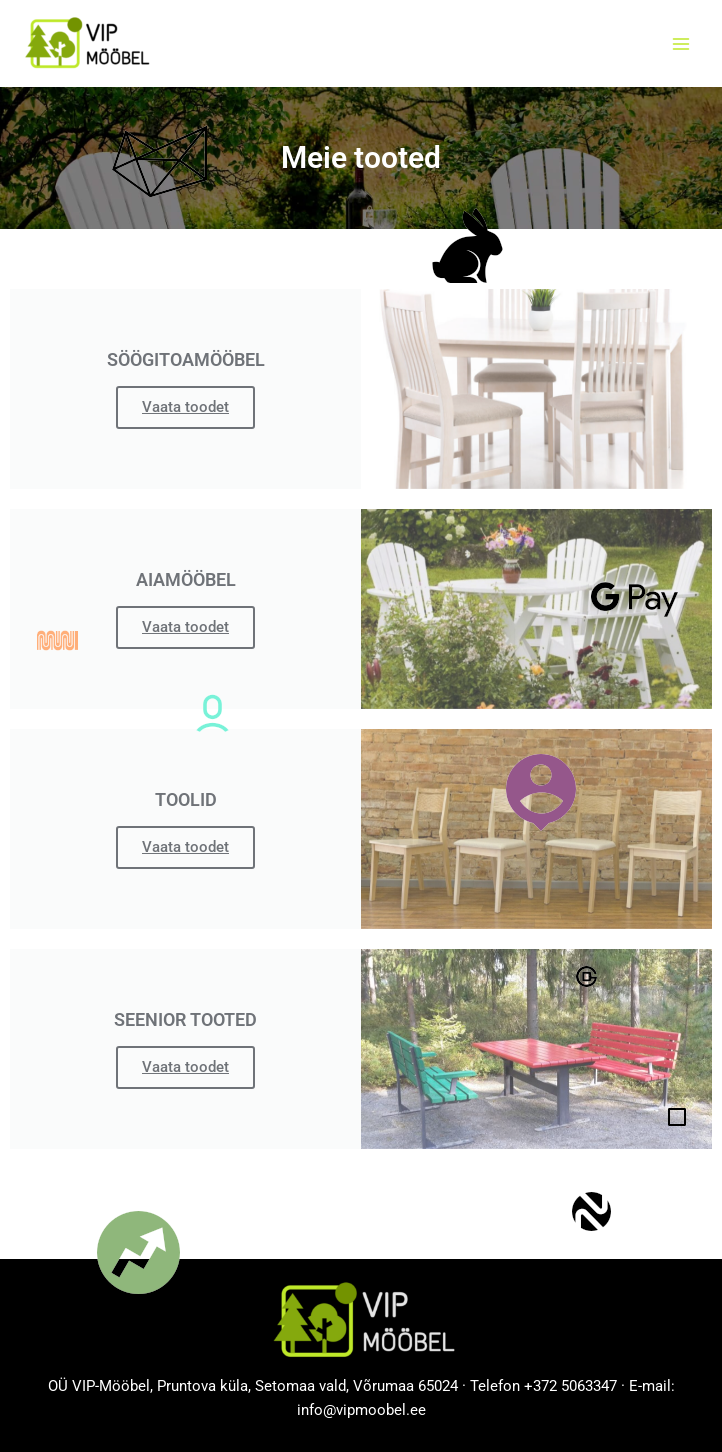 This screenshot has width=722, height=1452. What do you see at coordinates (677, 1117) in the screenshot?
I see `stop media playback` at bounding box center [677, 1117].